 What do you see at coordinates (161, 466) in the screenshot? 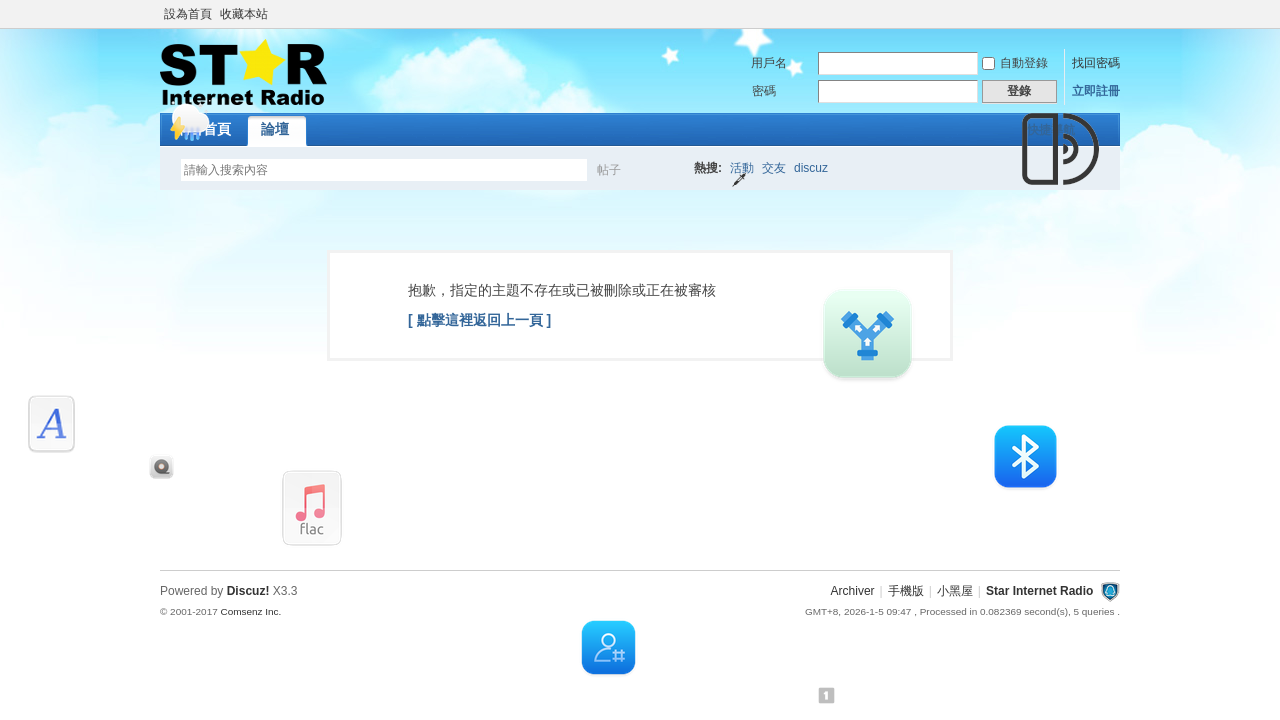
I see `open flatseal to manage flatpak permissions` at bounding box center [161, 466].